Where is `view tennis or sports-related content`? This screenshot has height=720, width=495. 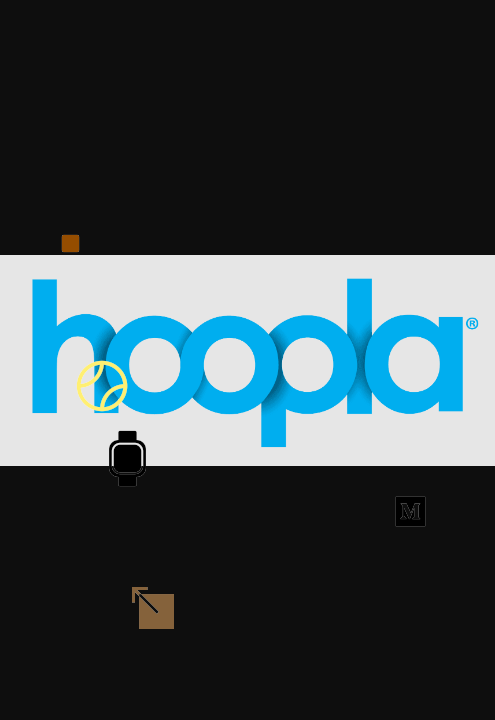 view tennis or sports-related content is located at coordinates (102, 386).